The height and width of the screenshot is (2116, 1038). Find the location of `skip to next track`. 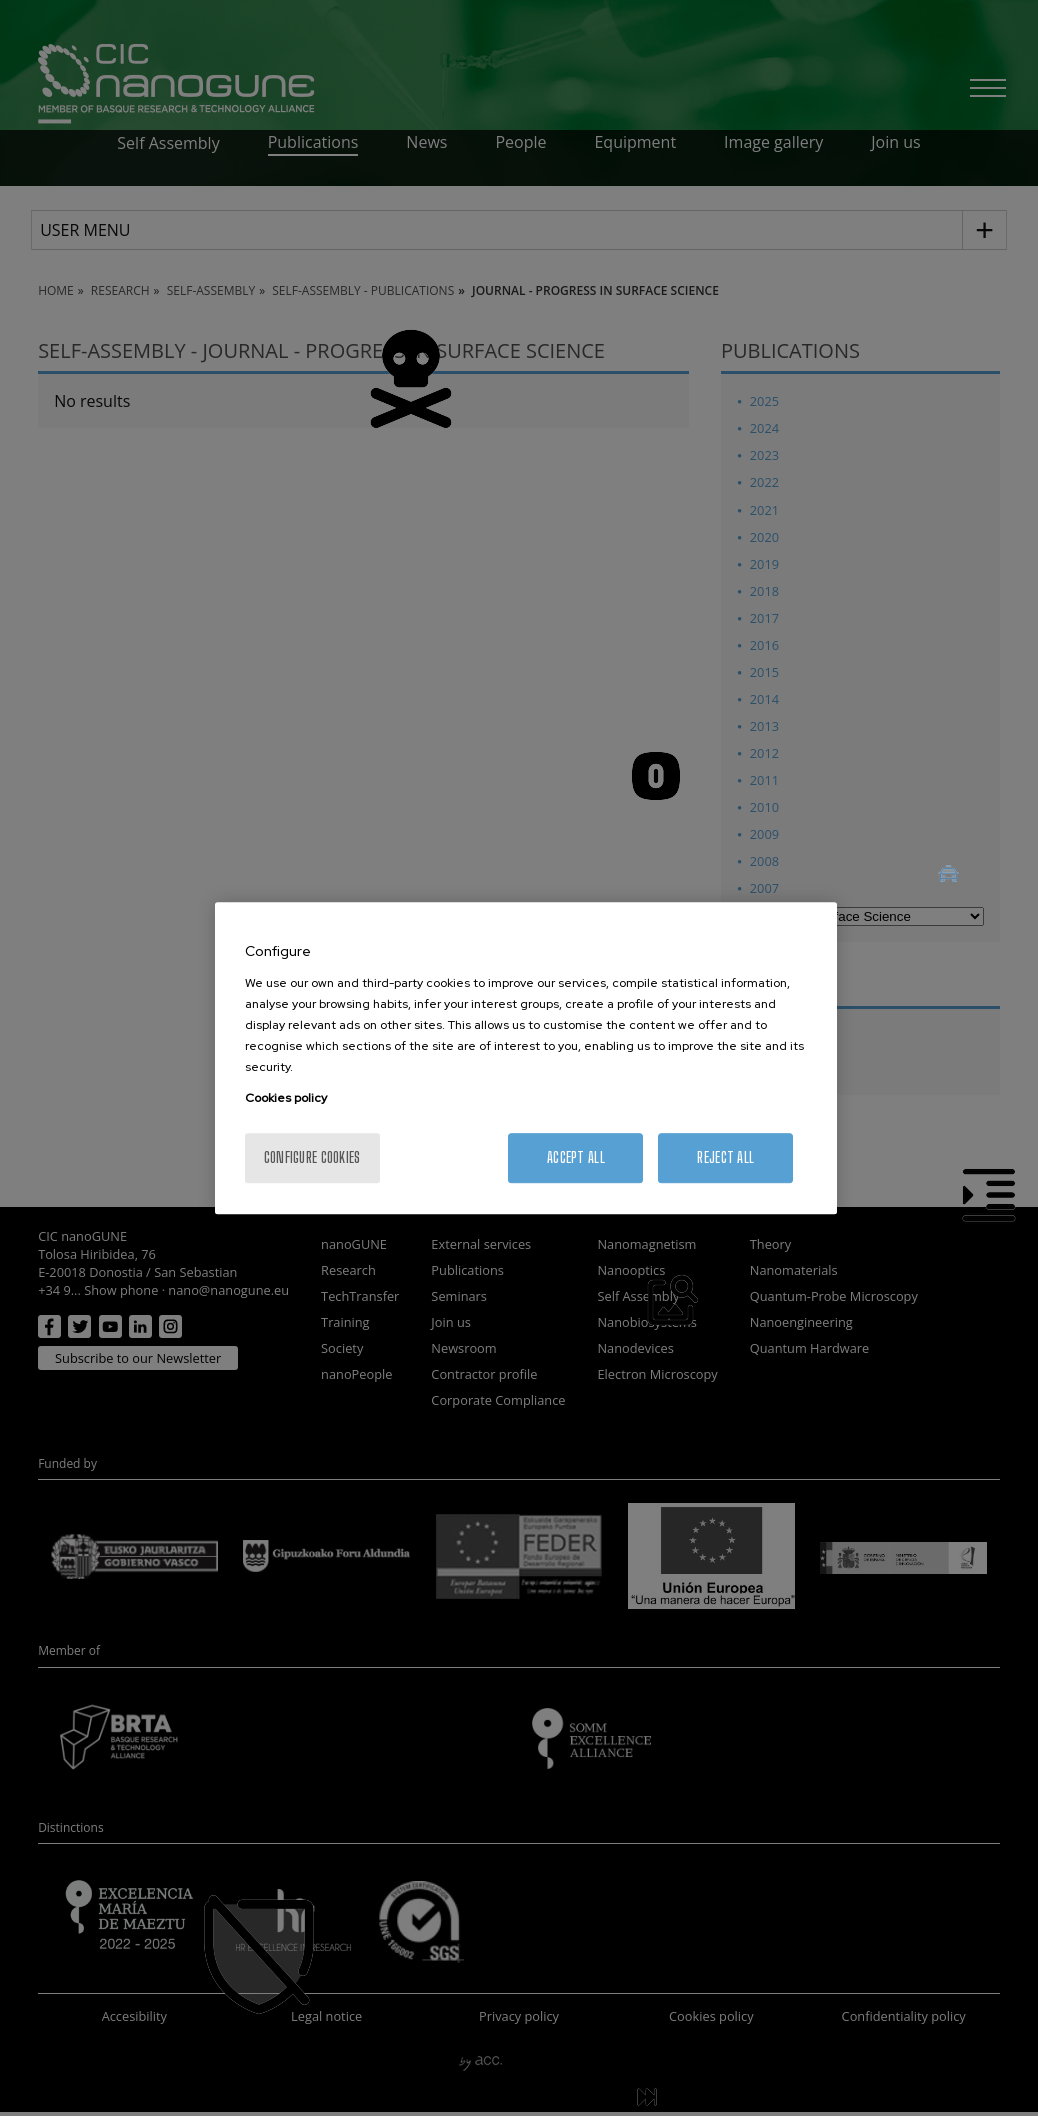

skip to next track is located at coordinates (647, 2097).